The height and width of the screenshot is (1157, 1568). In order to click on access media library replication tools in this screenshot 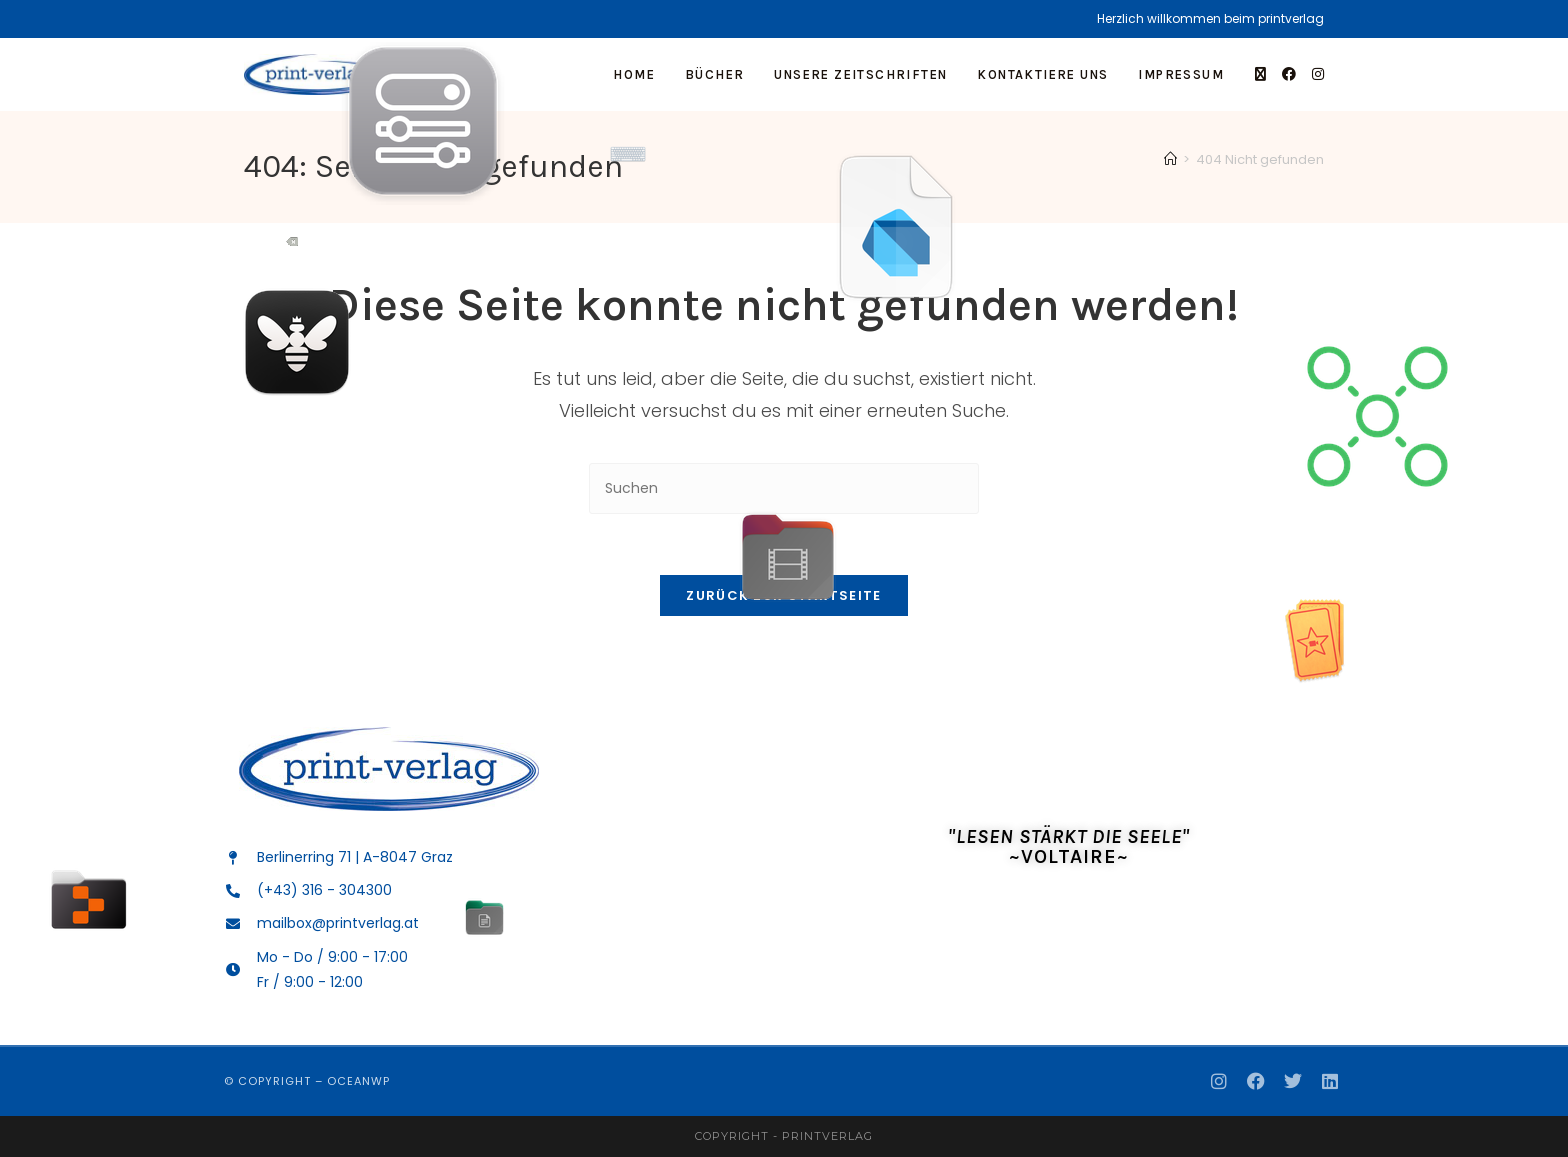, I will do `click(1377, 416)`.